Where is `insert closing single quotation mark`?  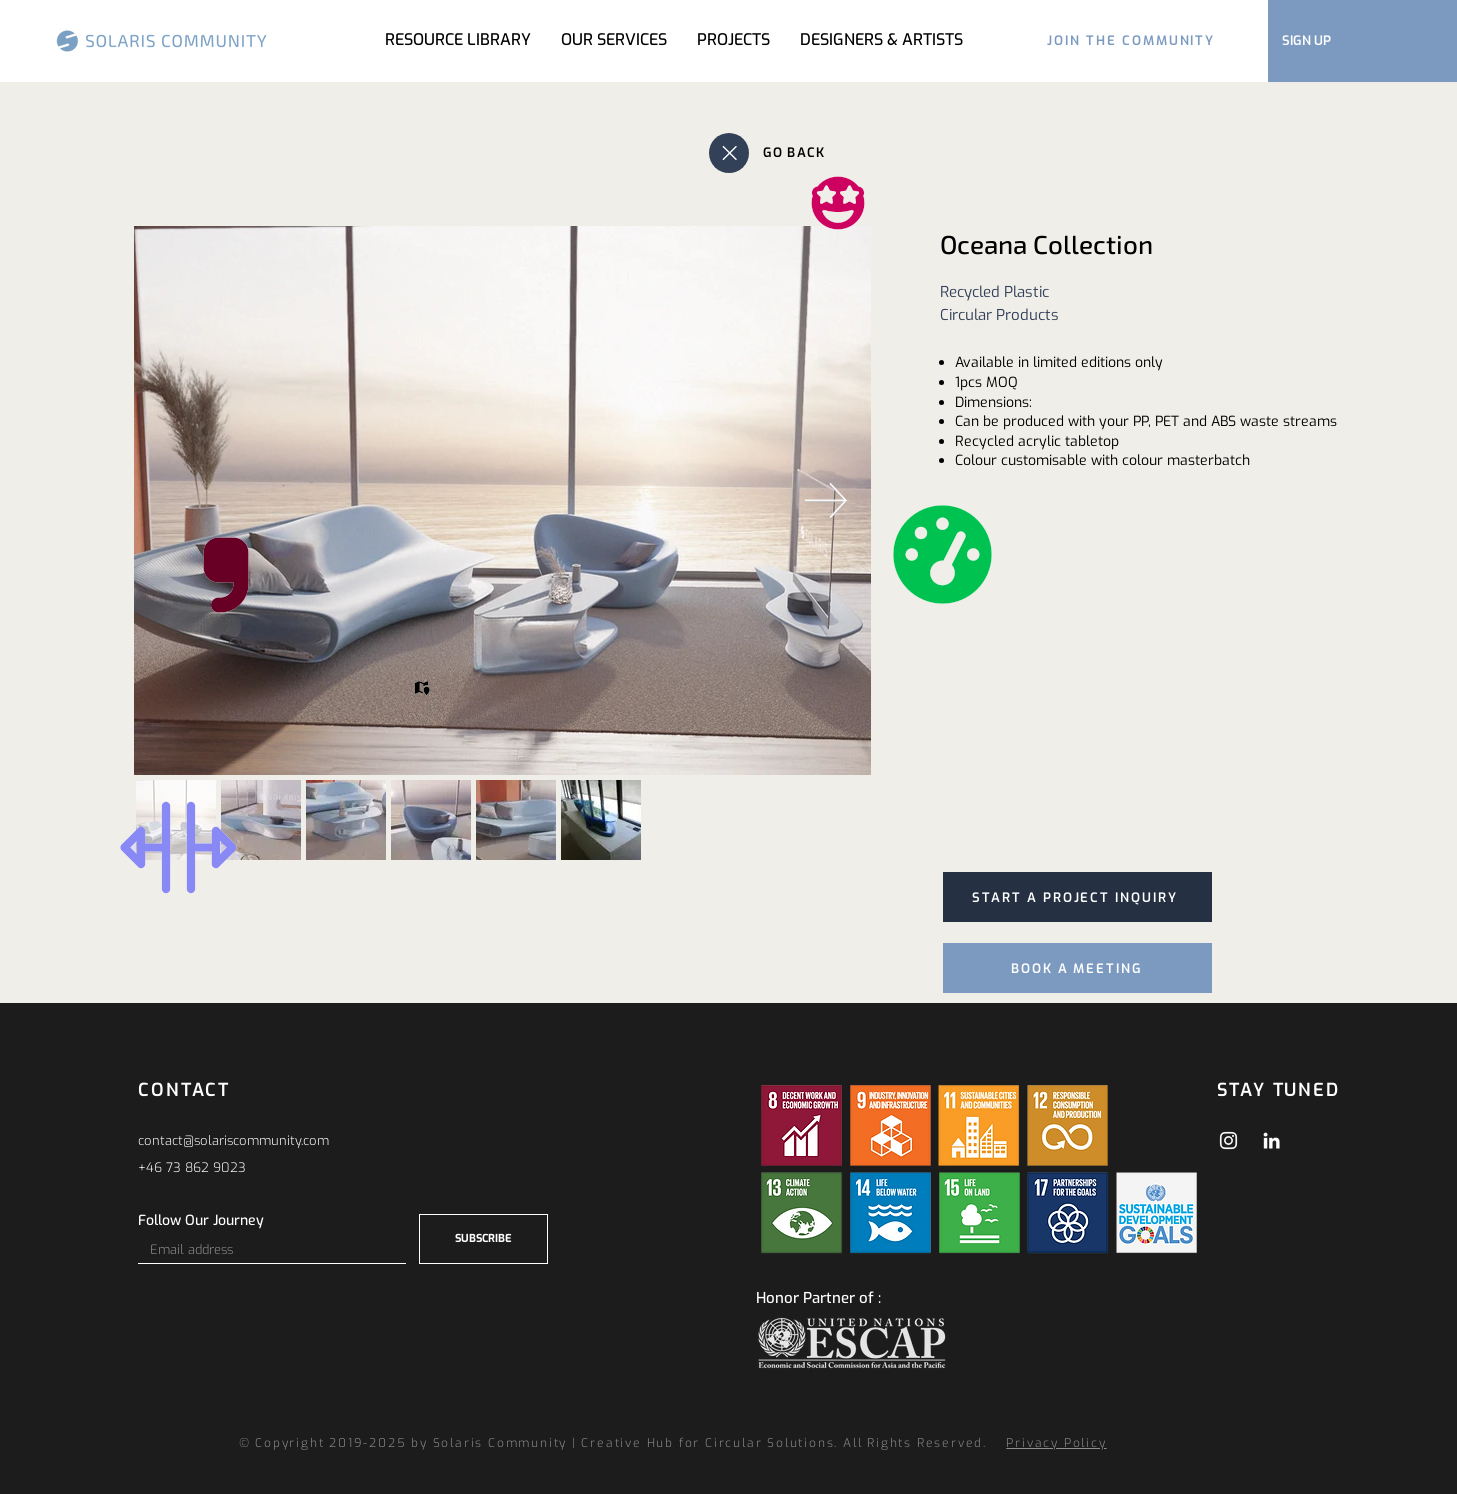
insert closing single quotation mark is located at coordinates (226, 575).